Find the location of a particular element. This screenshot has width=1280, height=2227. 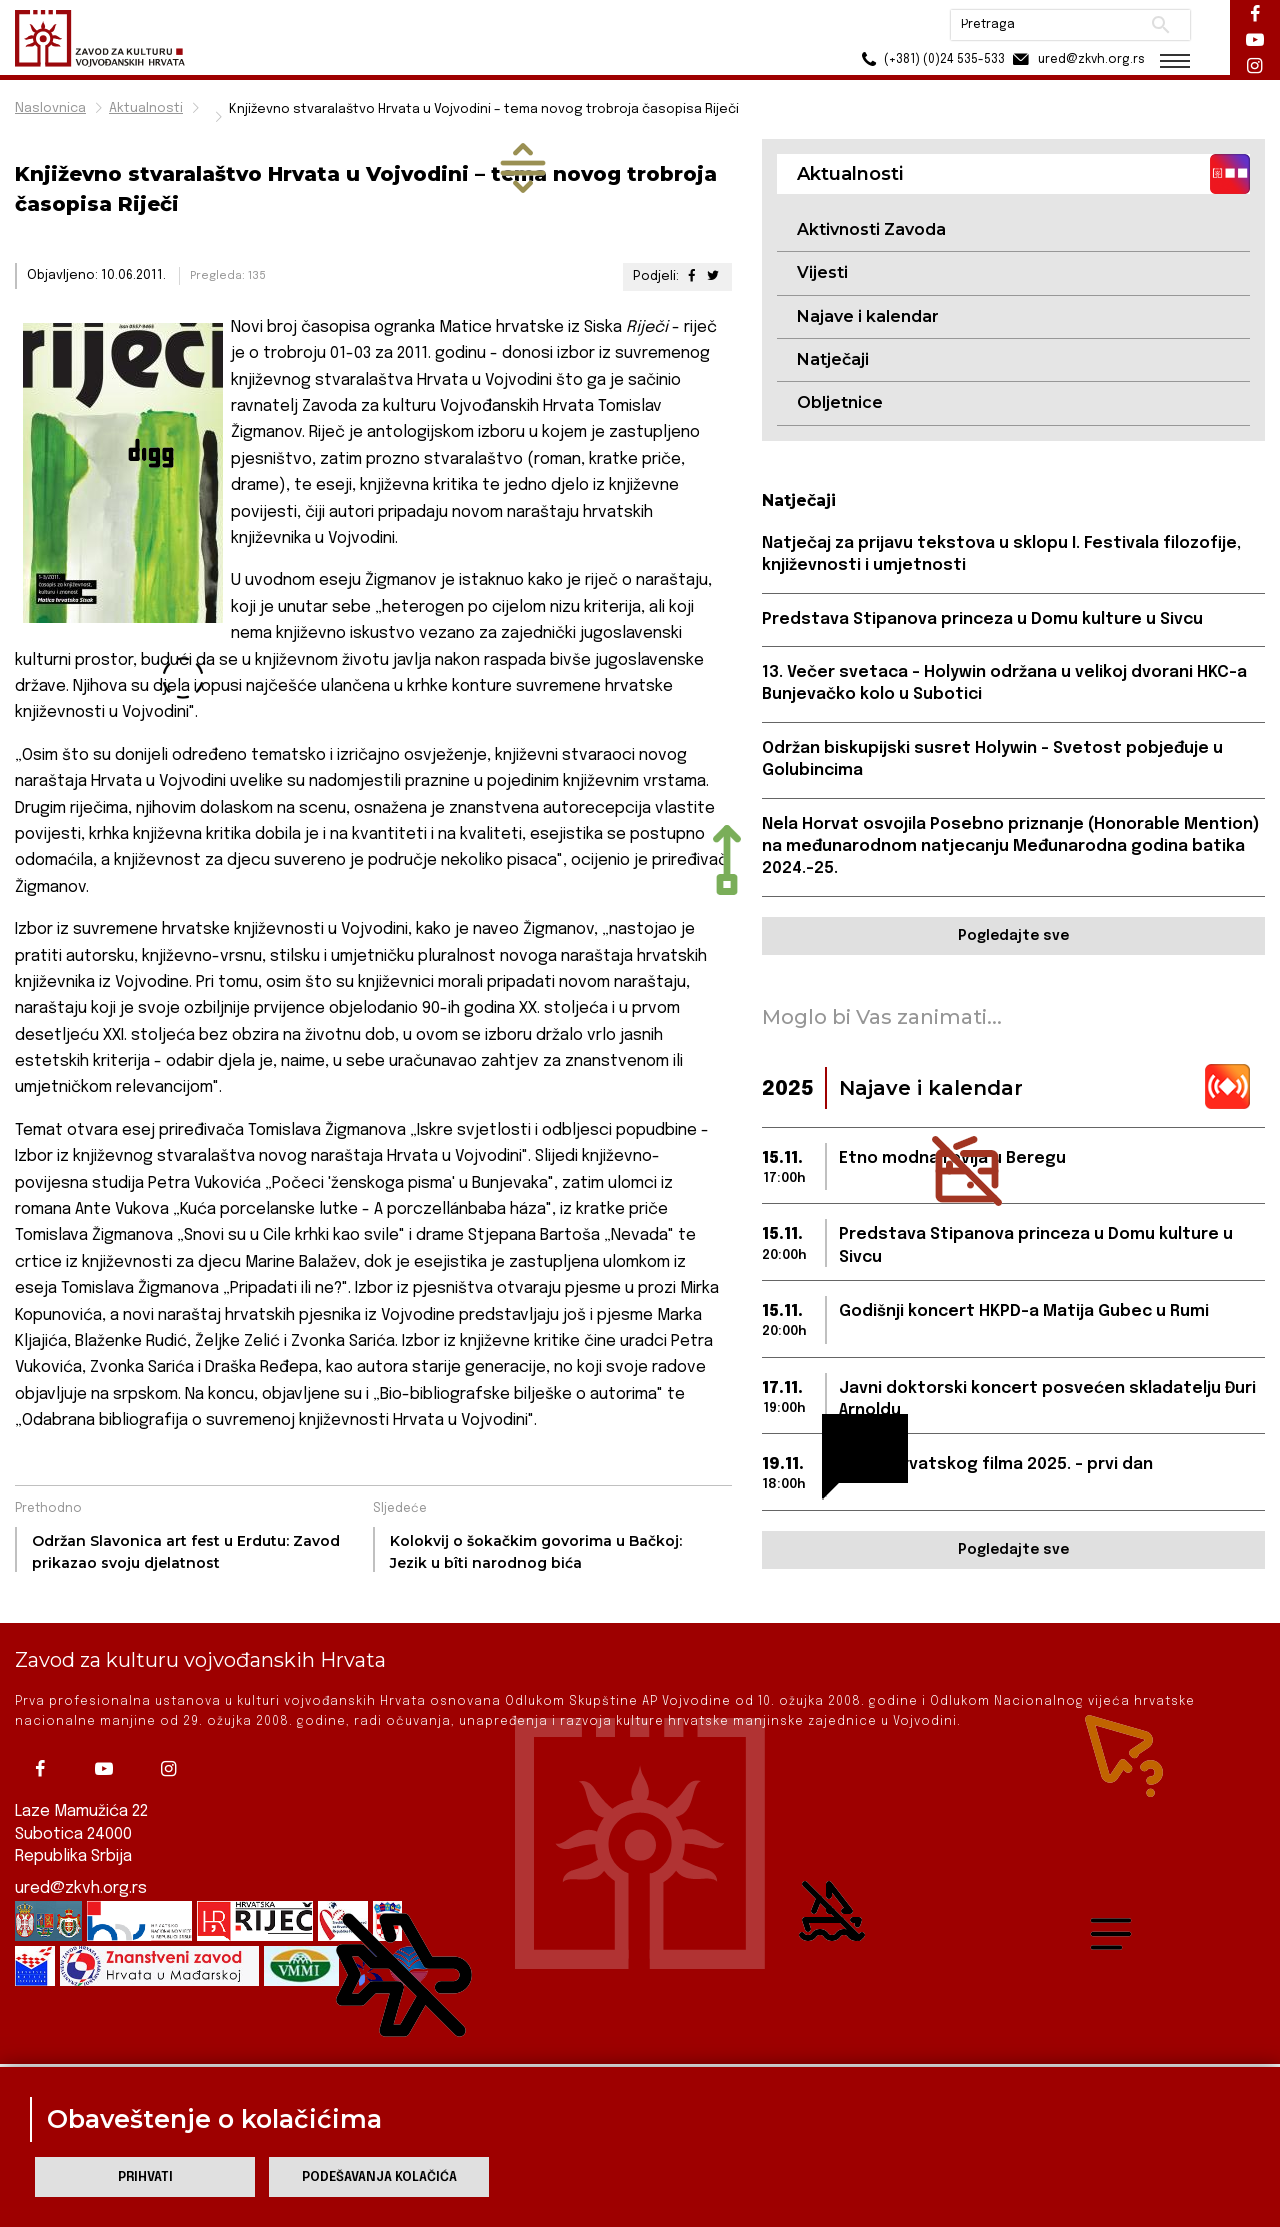

reorder menu items or list elements is located at coordinates (523, 168).